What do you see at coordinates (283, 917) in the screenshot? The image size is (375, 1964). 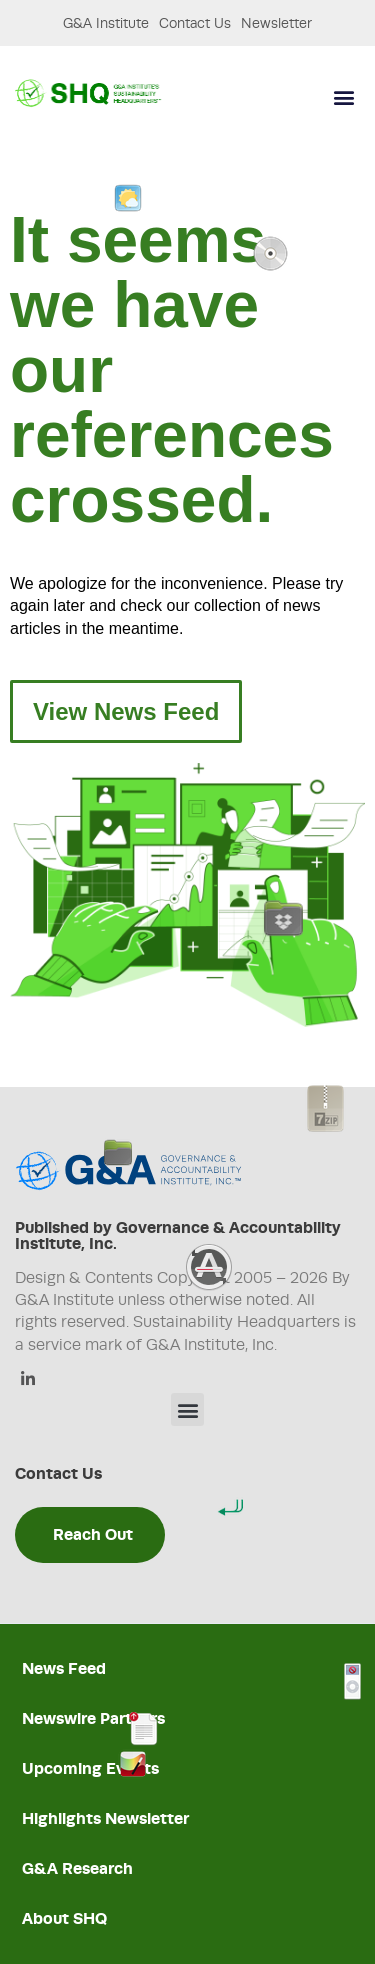 I see `open your dropbox folder` at bounding box center [283, 917].